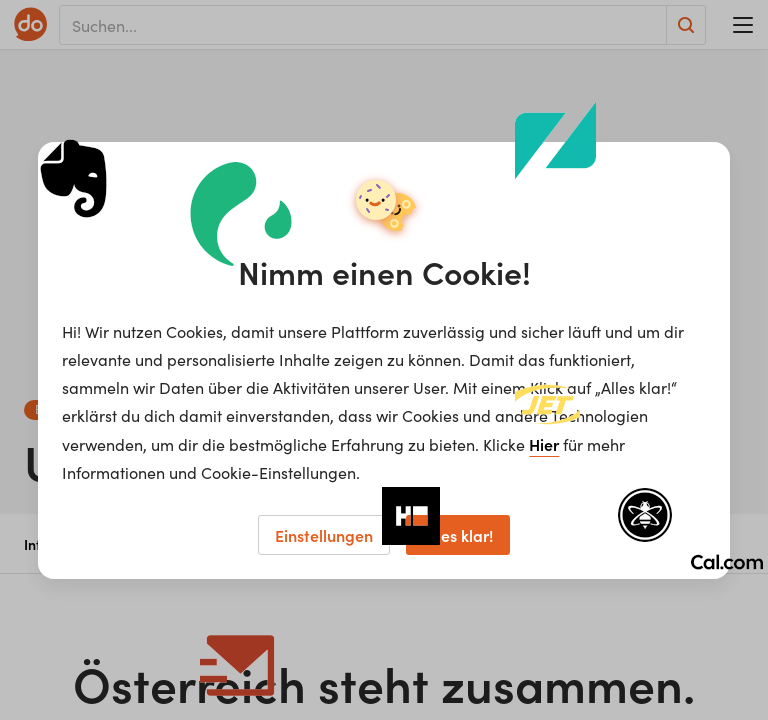 This screenshot has width=768, height=720. Describe the element at coordinates (241, 214) in the screenshot. I see `taichi programming language logo` at that location.